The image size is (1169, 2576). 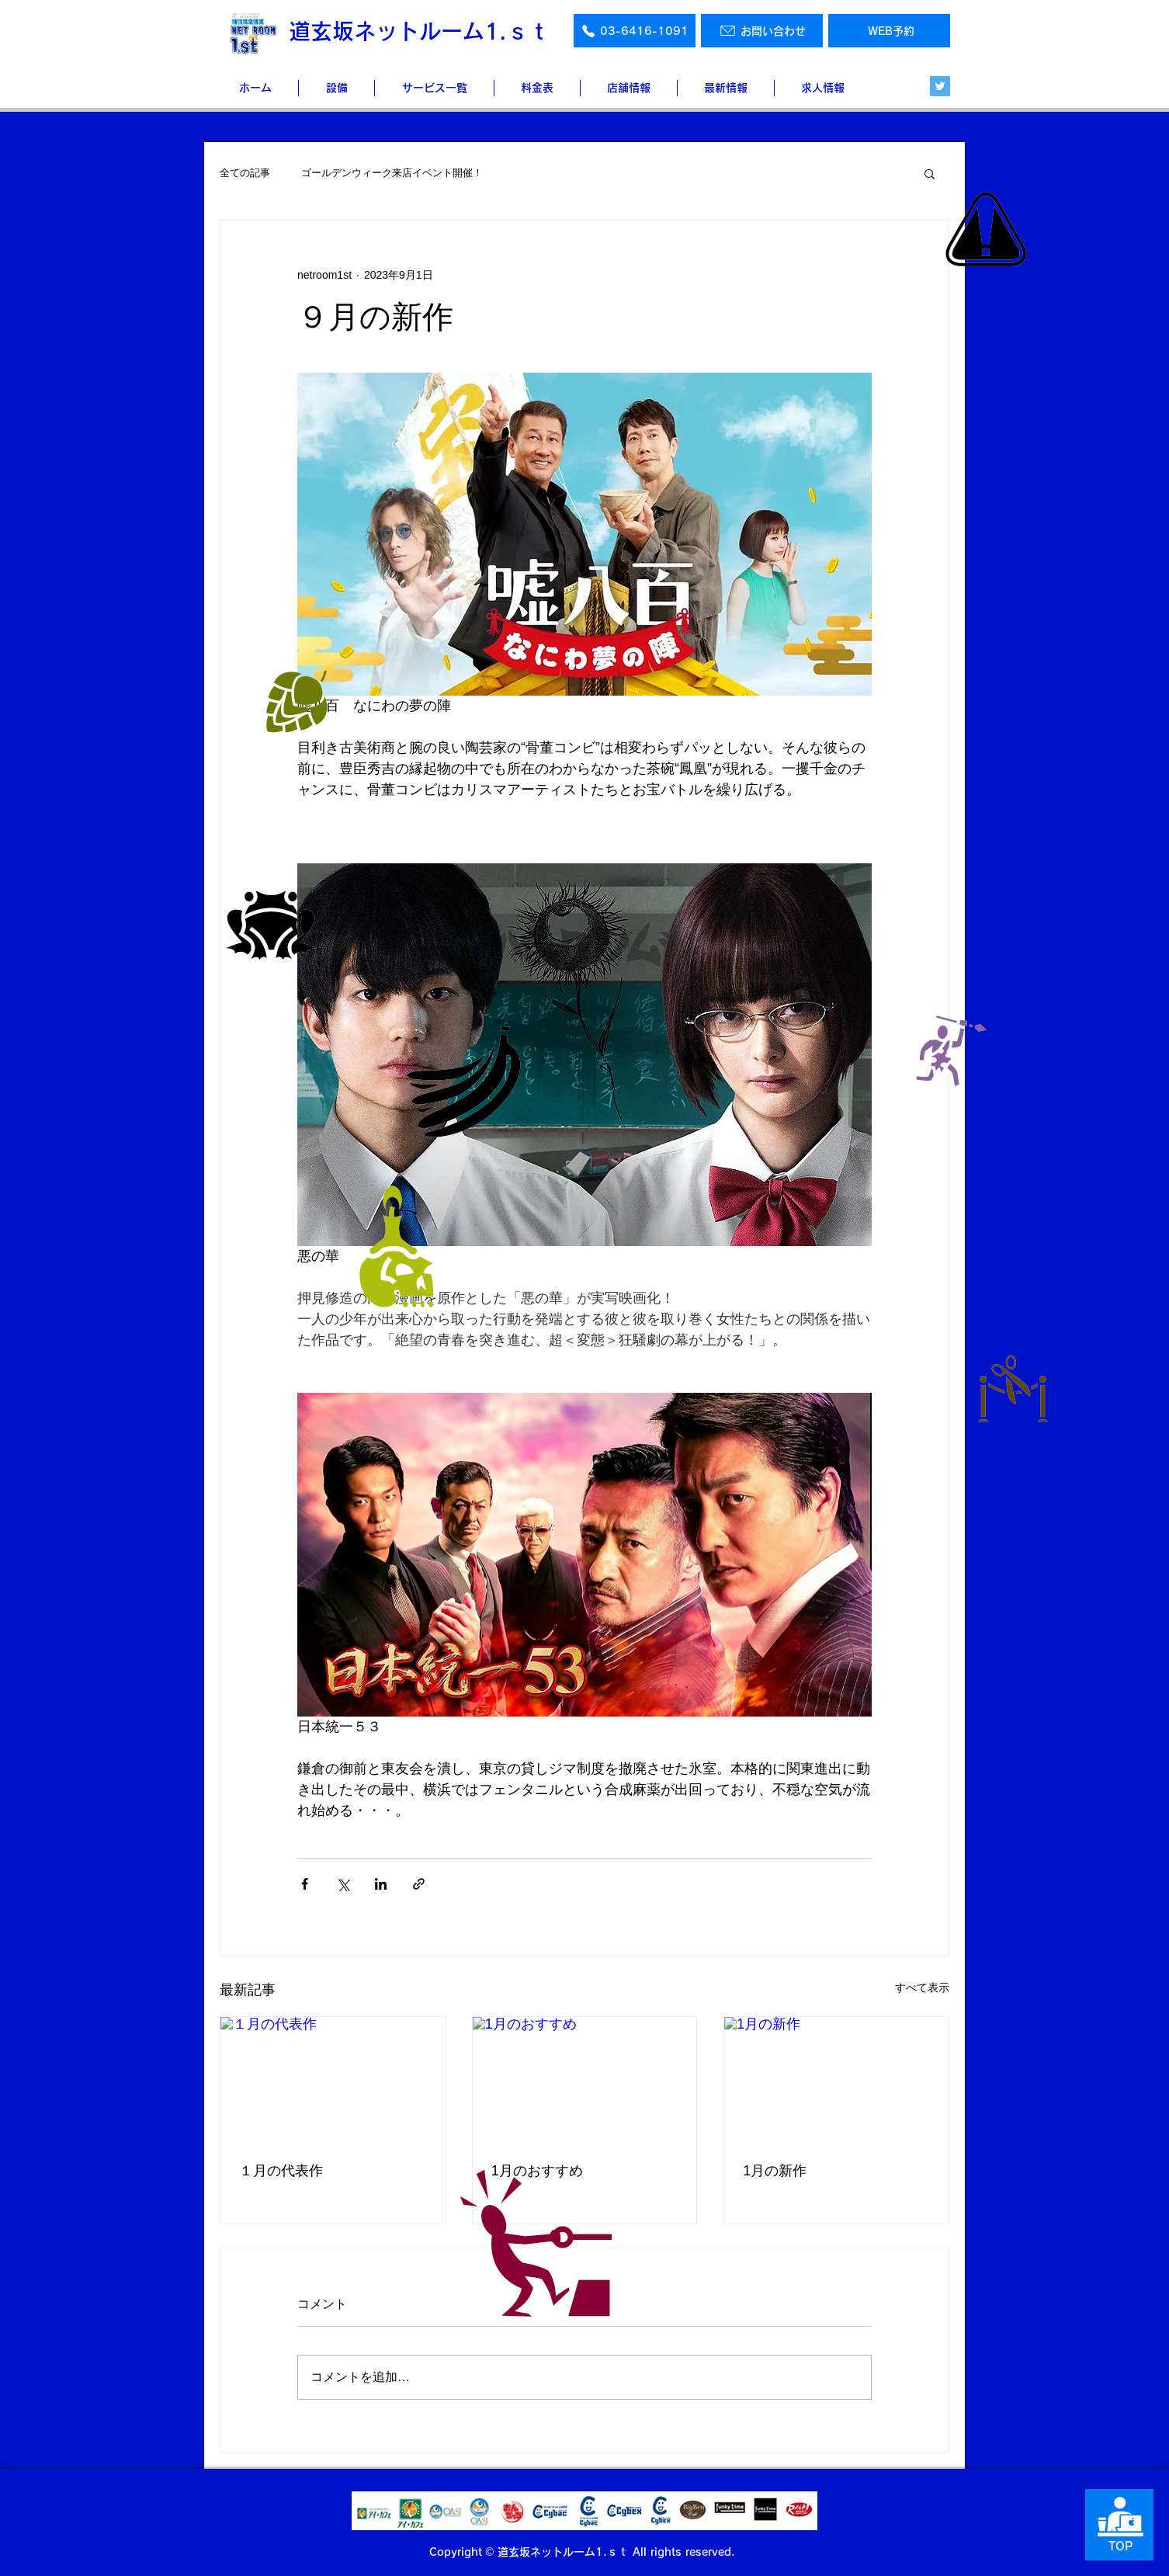 What do you see at coordinates (951, 1050) in the screenshot?
I see `select caveman character class` at bounding box center [951, 1050].